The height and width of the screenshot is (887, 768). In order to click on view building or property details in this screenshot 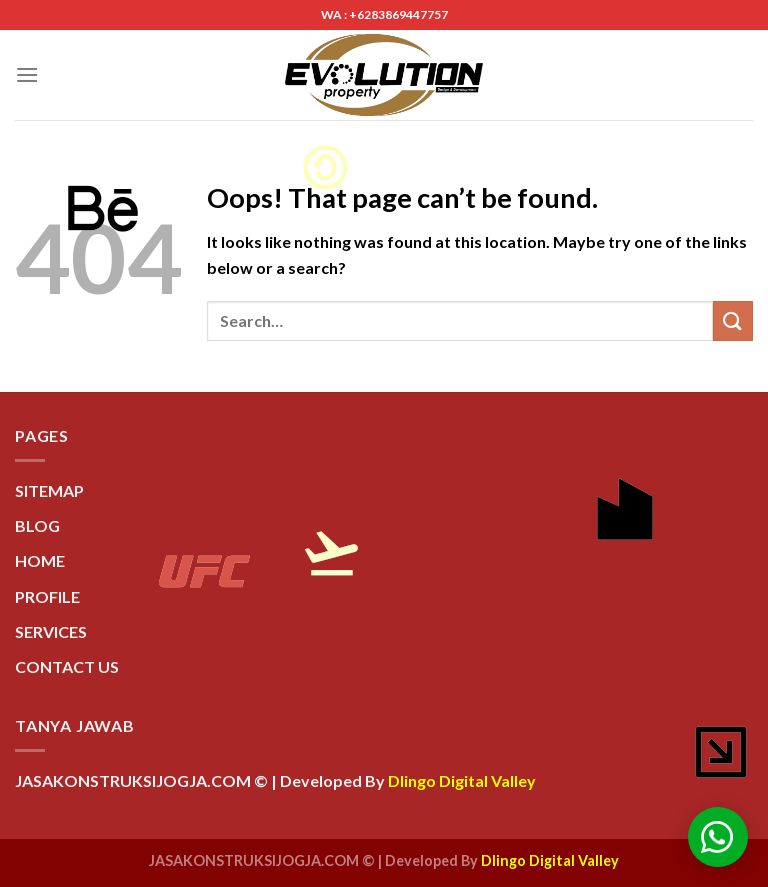, I will do `click(625, 512)`.